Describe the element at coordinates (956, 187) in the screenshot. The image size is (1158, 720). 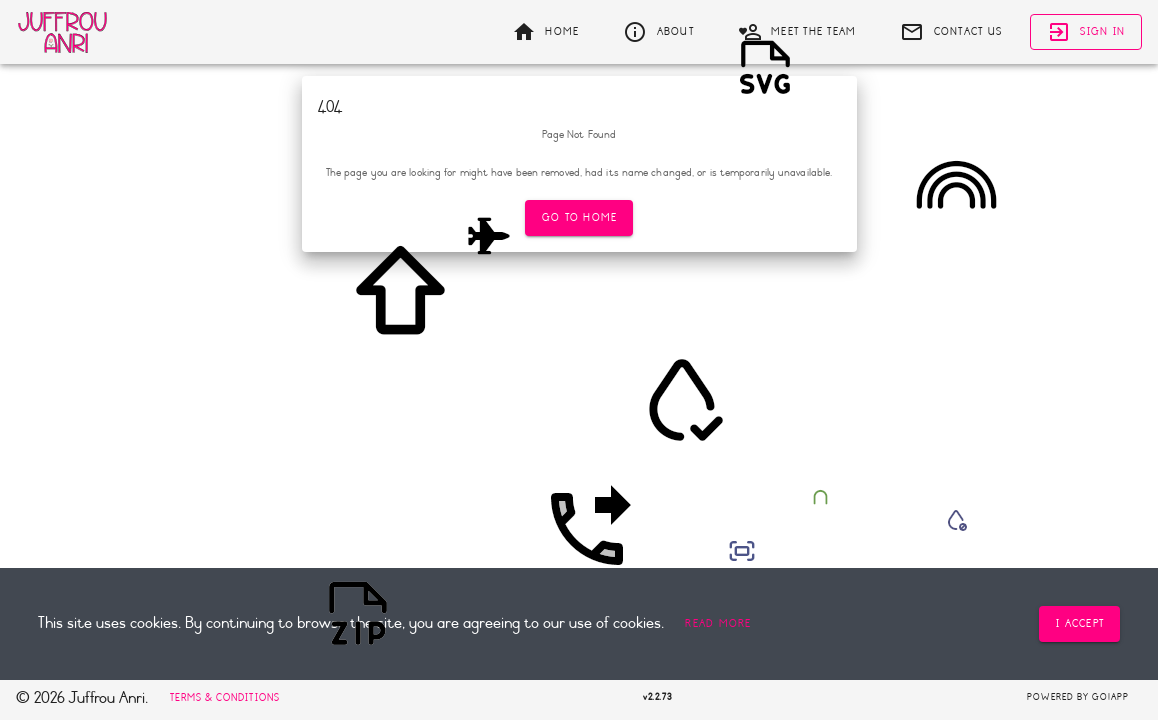
I see `indicates LGBTQ+ or pride-related content` at that location.